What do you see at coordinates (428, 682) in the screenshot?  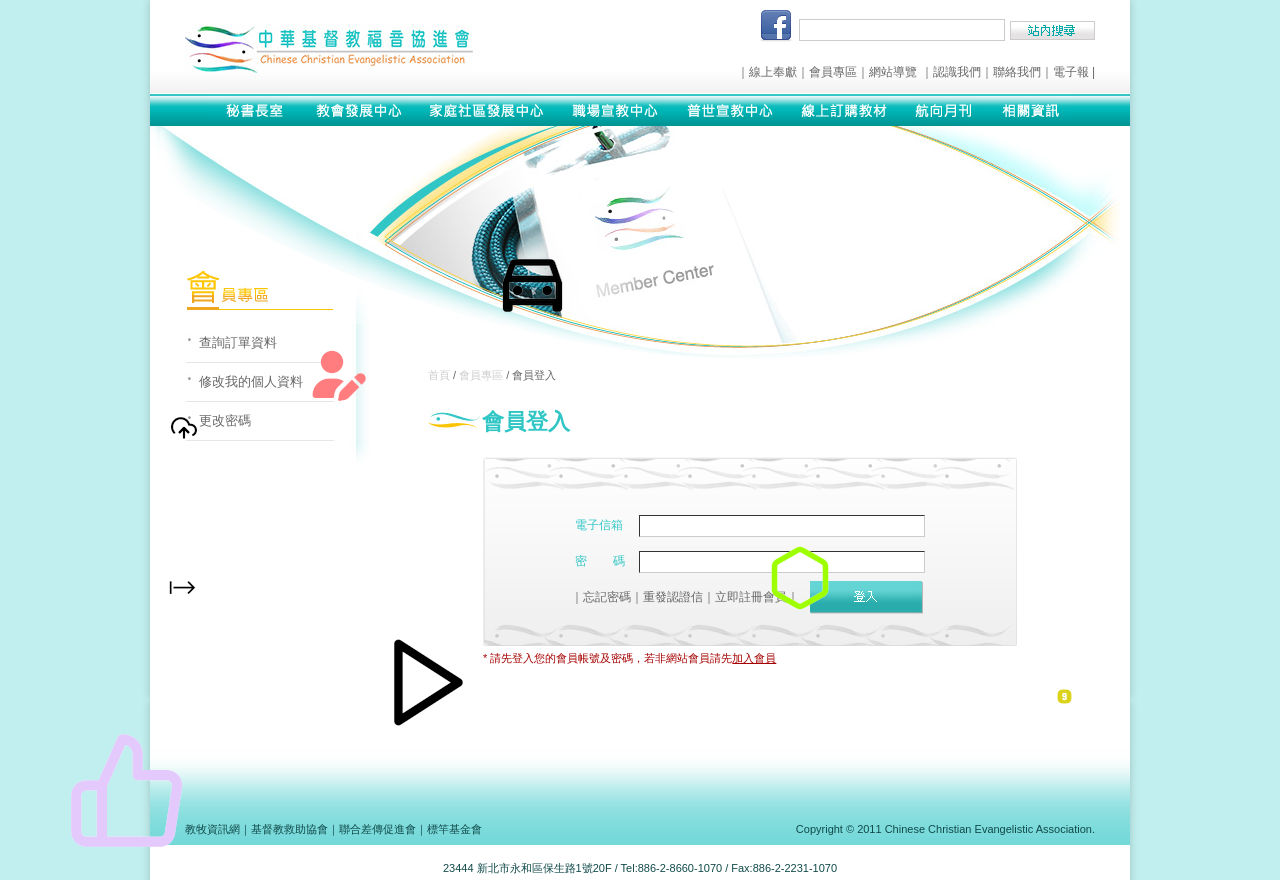 I see `play media or video content` at bounding box center [428, 682].